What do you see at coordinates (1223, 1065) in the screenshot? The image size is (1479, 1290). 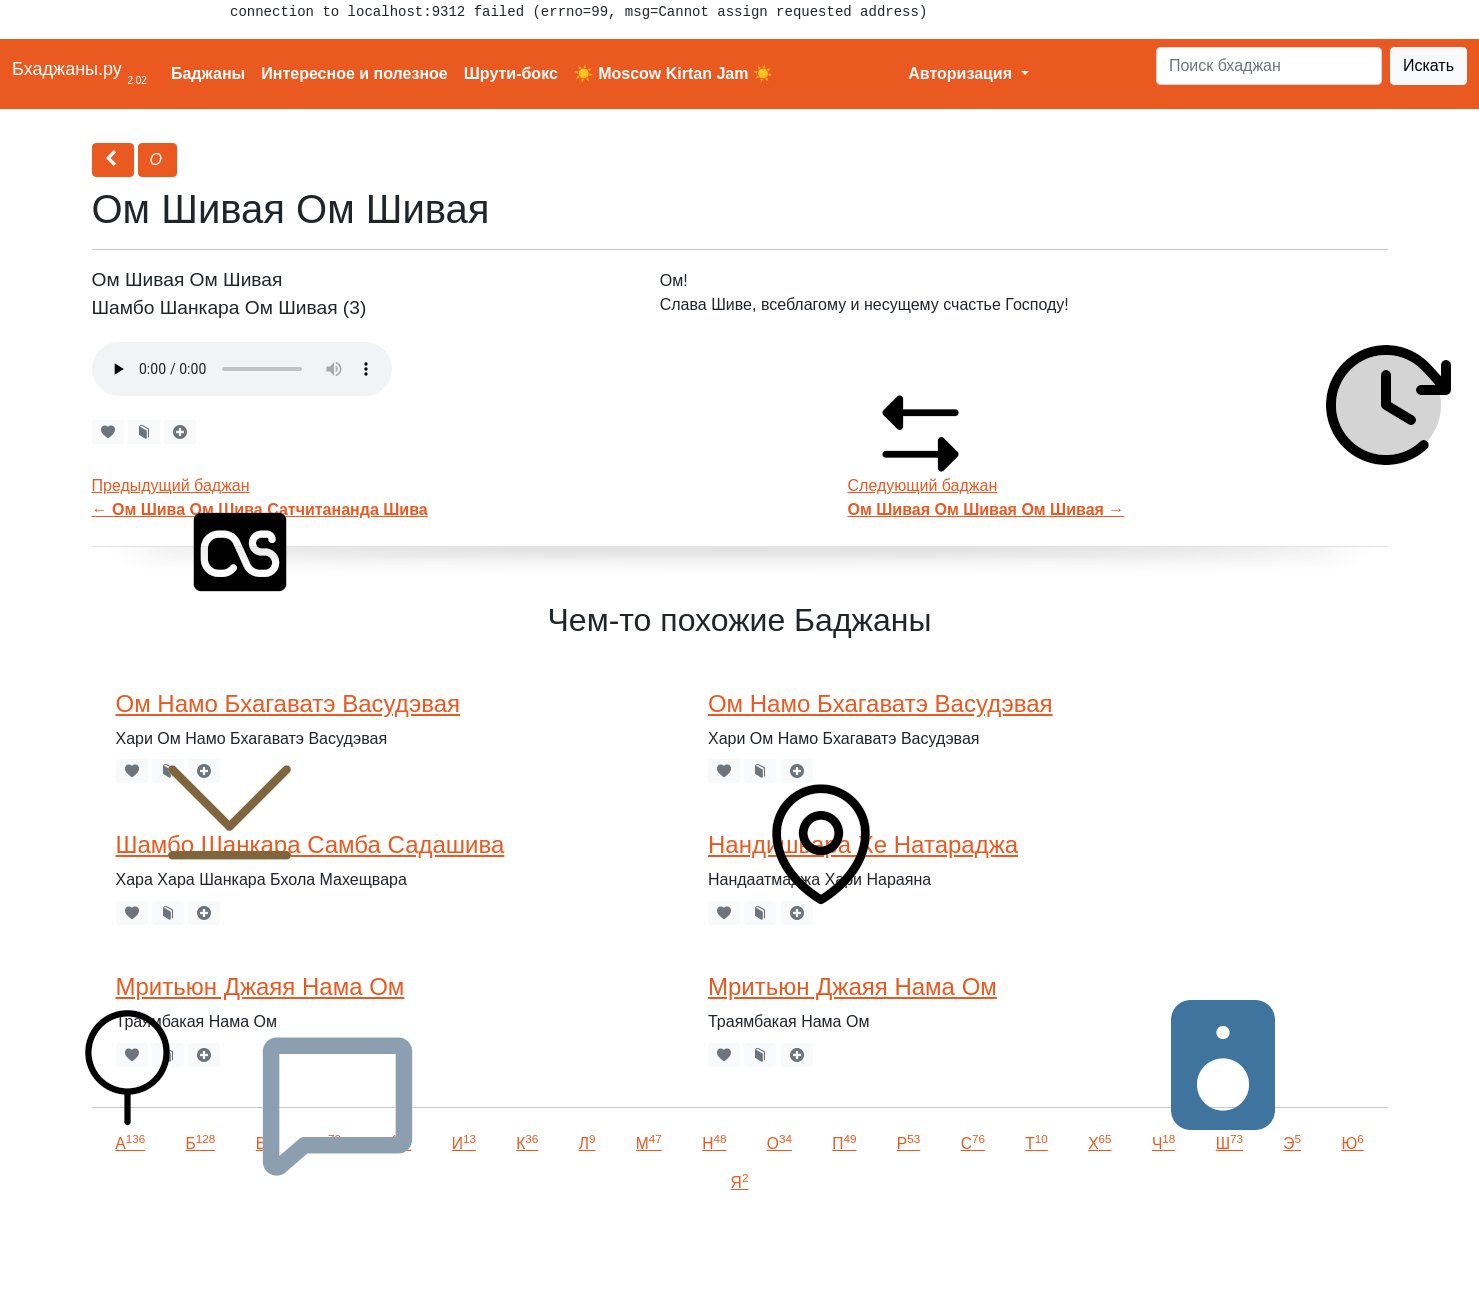 I see `adjust speaker or audio output settings` at bounding box center [1223, 1065].